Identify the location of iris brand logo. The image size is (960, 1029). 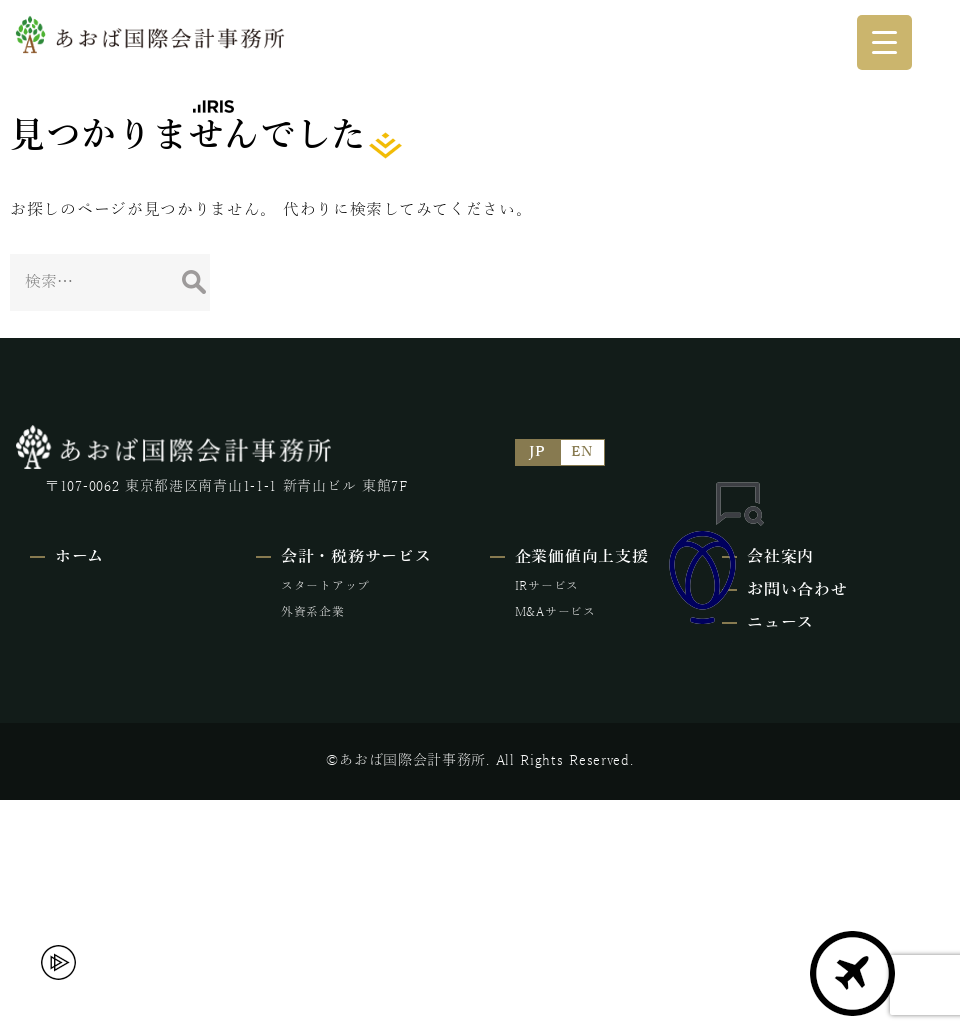
(213, 106).